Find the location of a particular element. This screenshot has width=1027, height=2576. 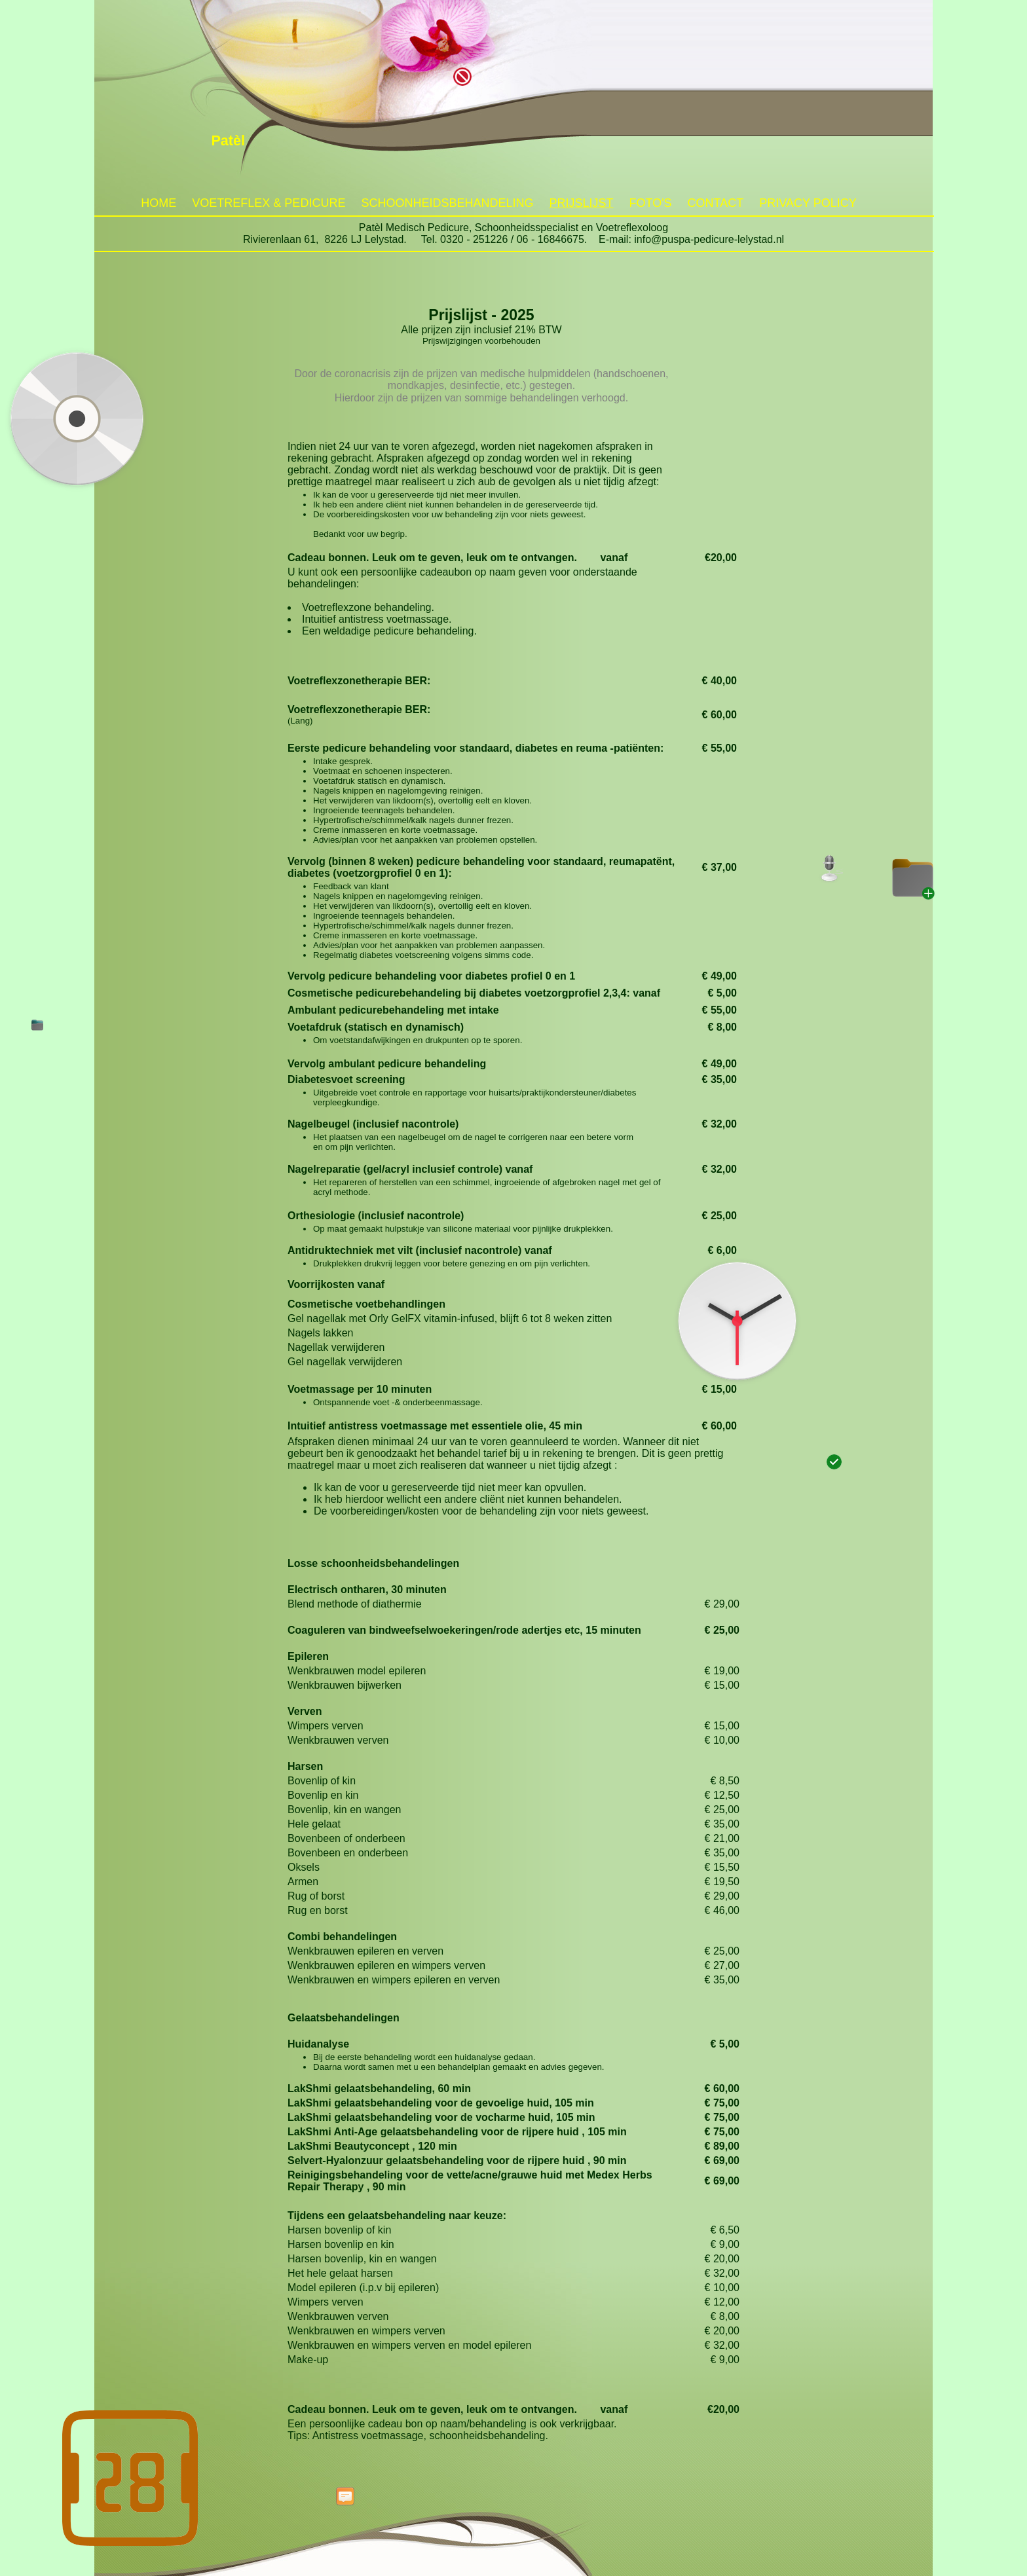

open the calendar app is located at coordinates (130, 2478).